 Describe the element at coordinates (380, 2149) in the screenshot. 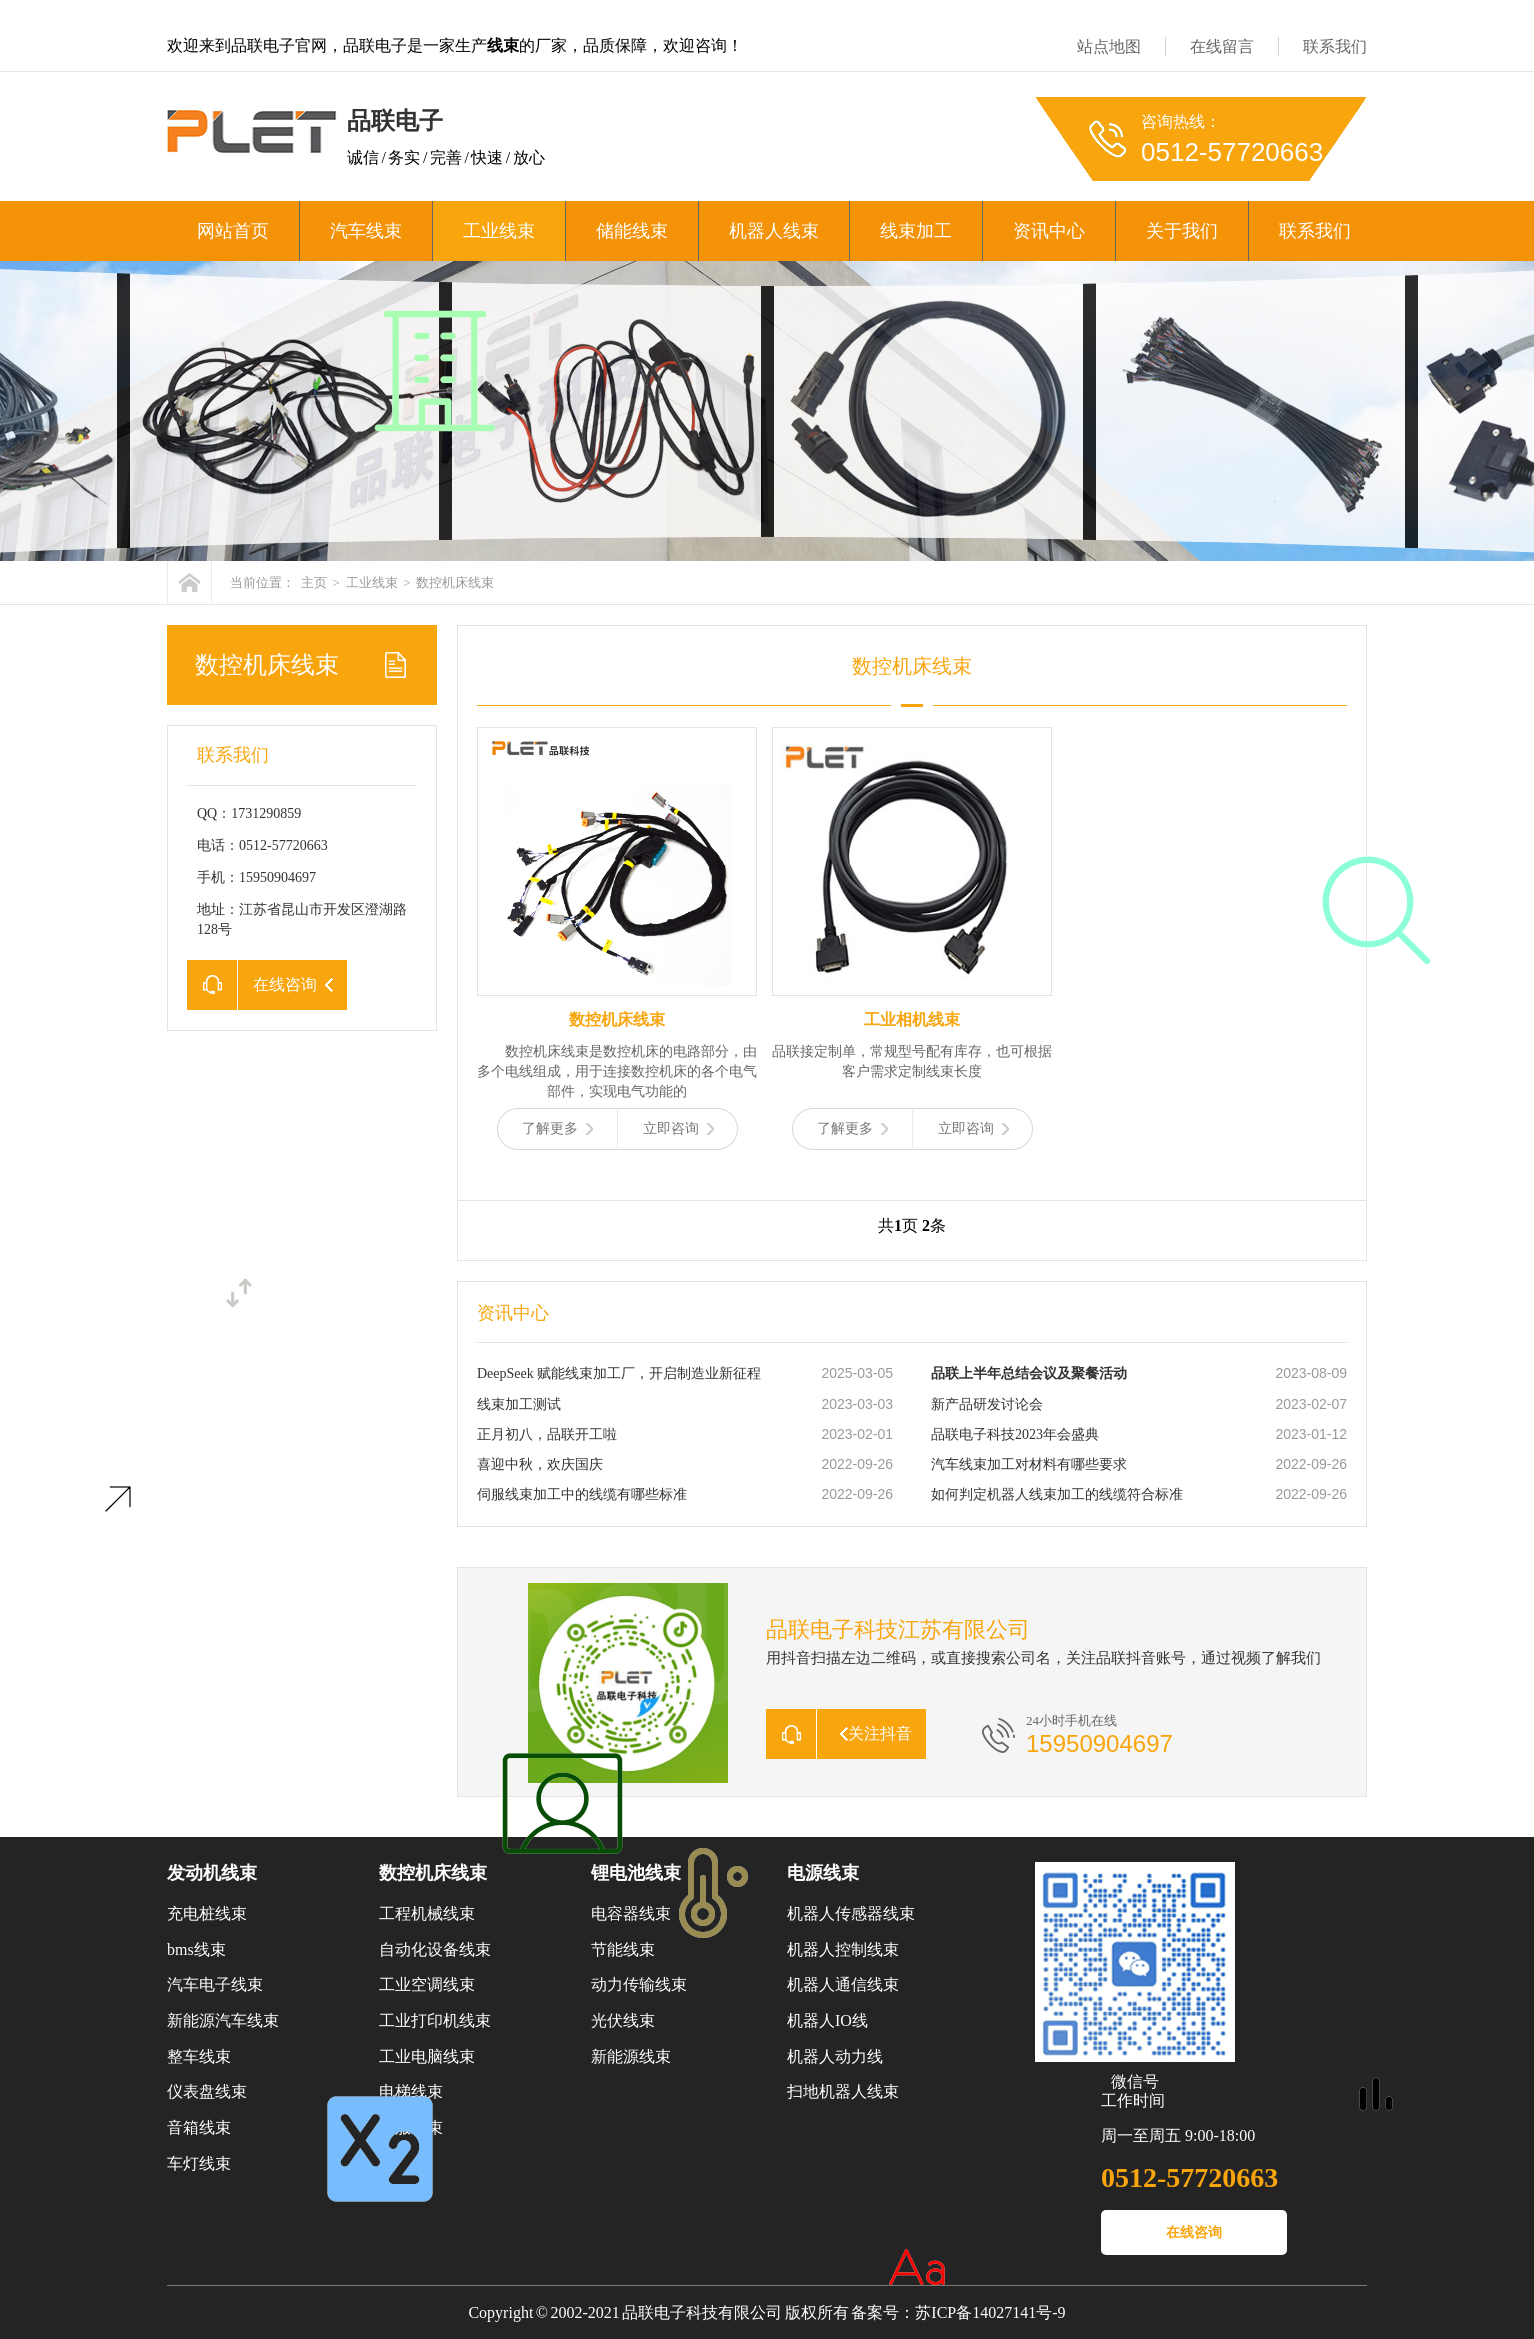

I see `format text as subscript` at that location.